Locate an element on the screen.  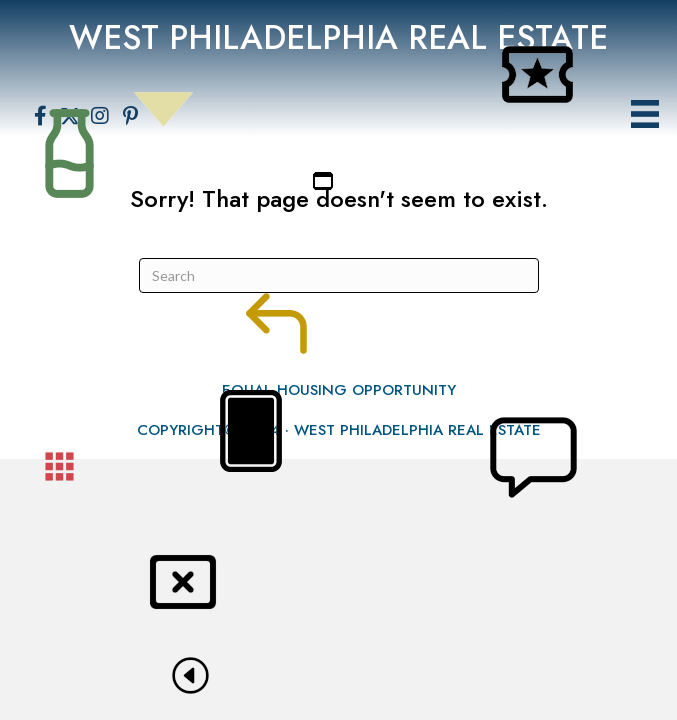
go back to the previous screen is located at coordinates (276, 323).